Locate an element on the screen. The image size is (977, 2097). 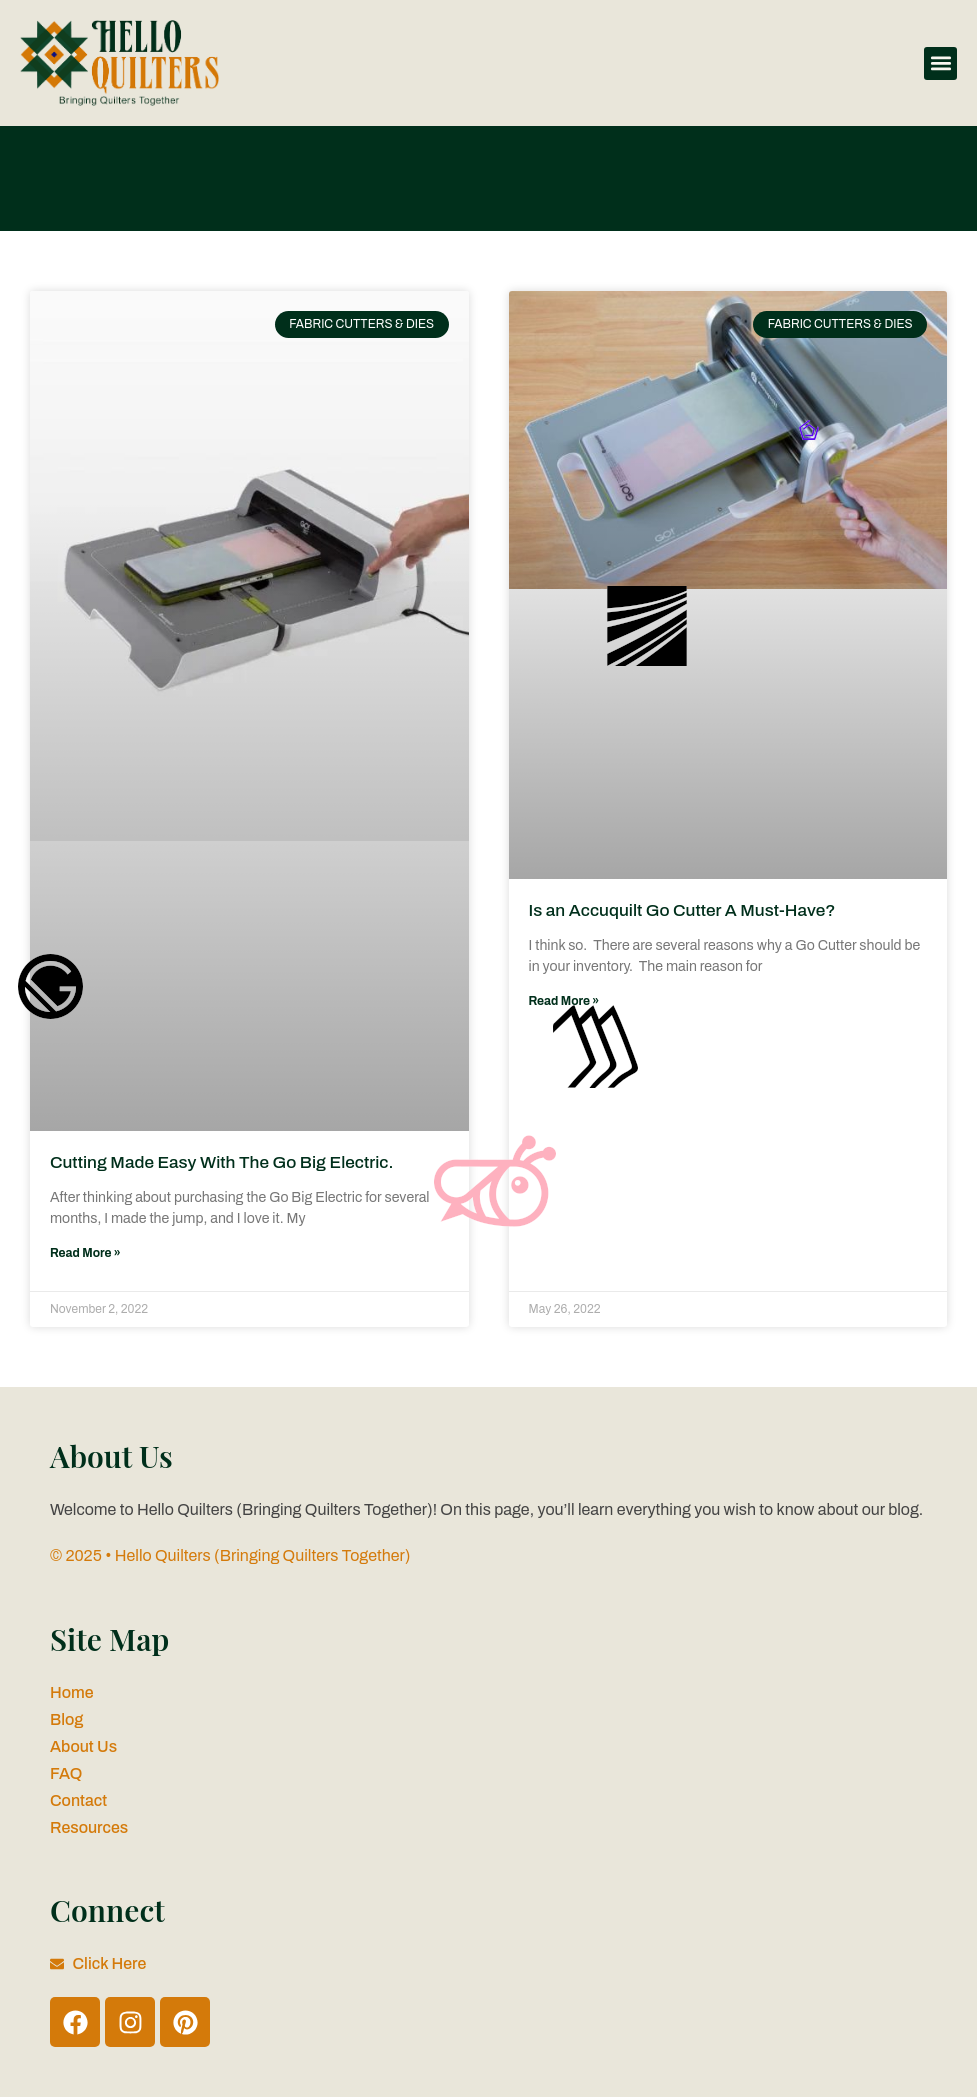
open the Honeygain app is located at coordinates (495, 1181).